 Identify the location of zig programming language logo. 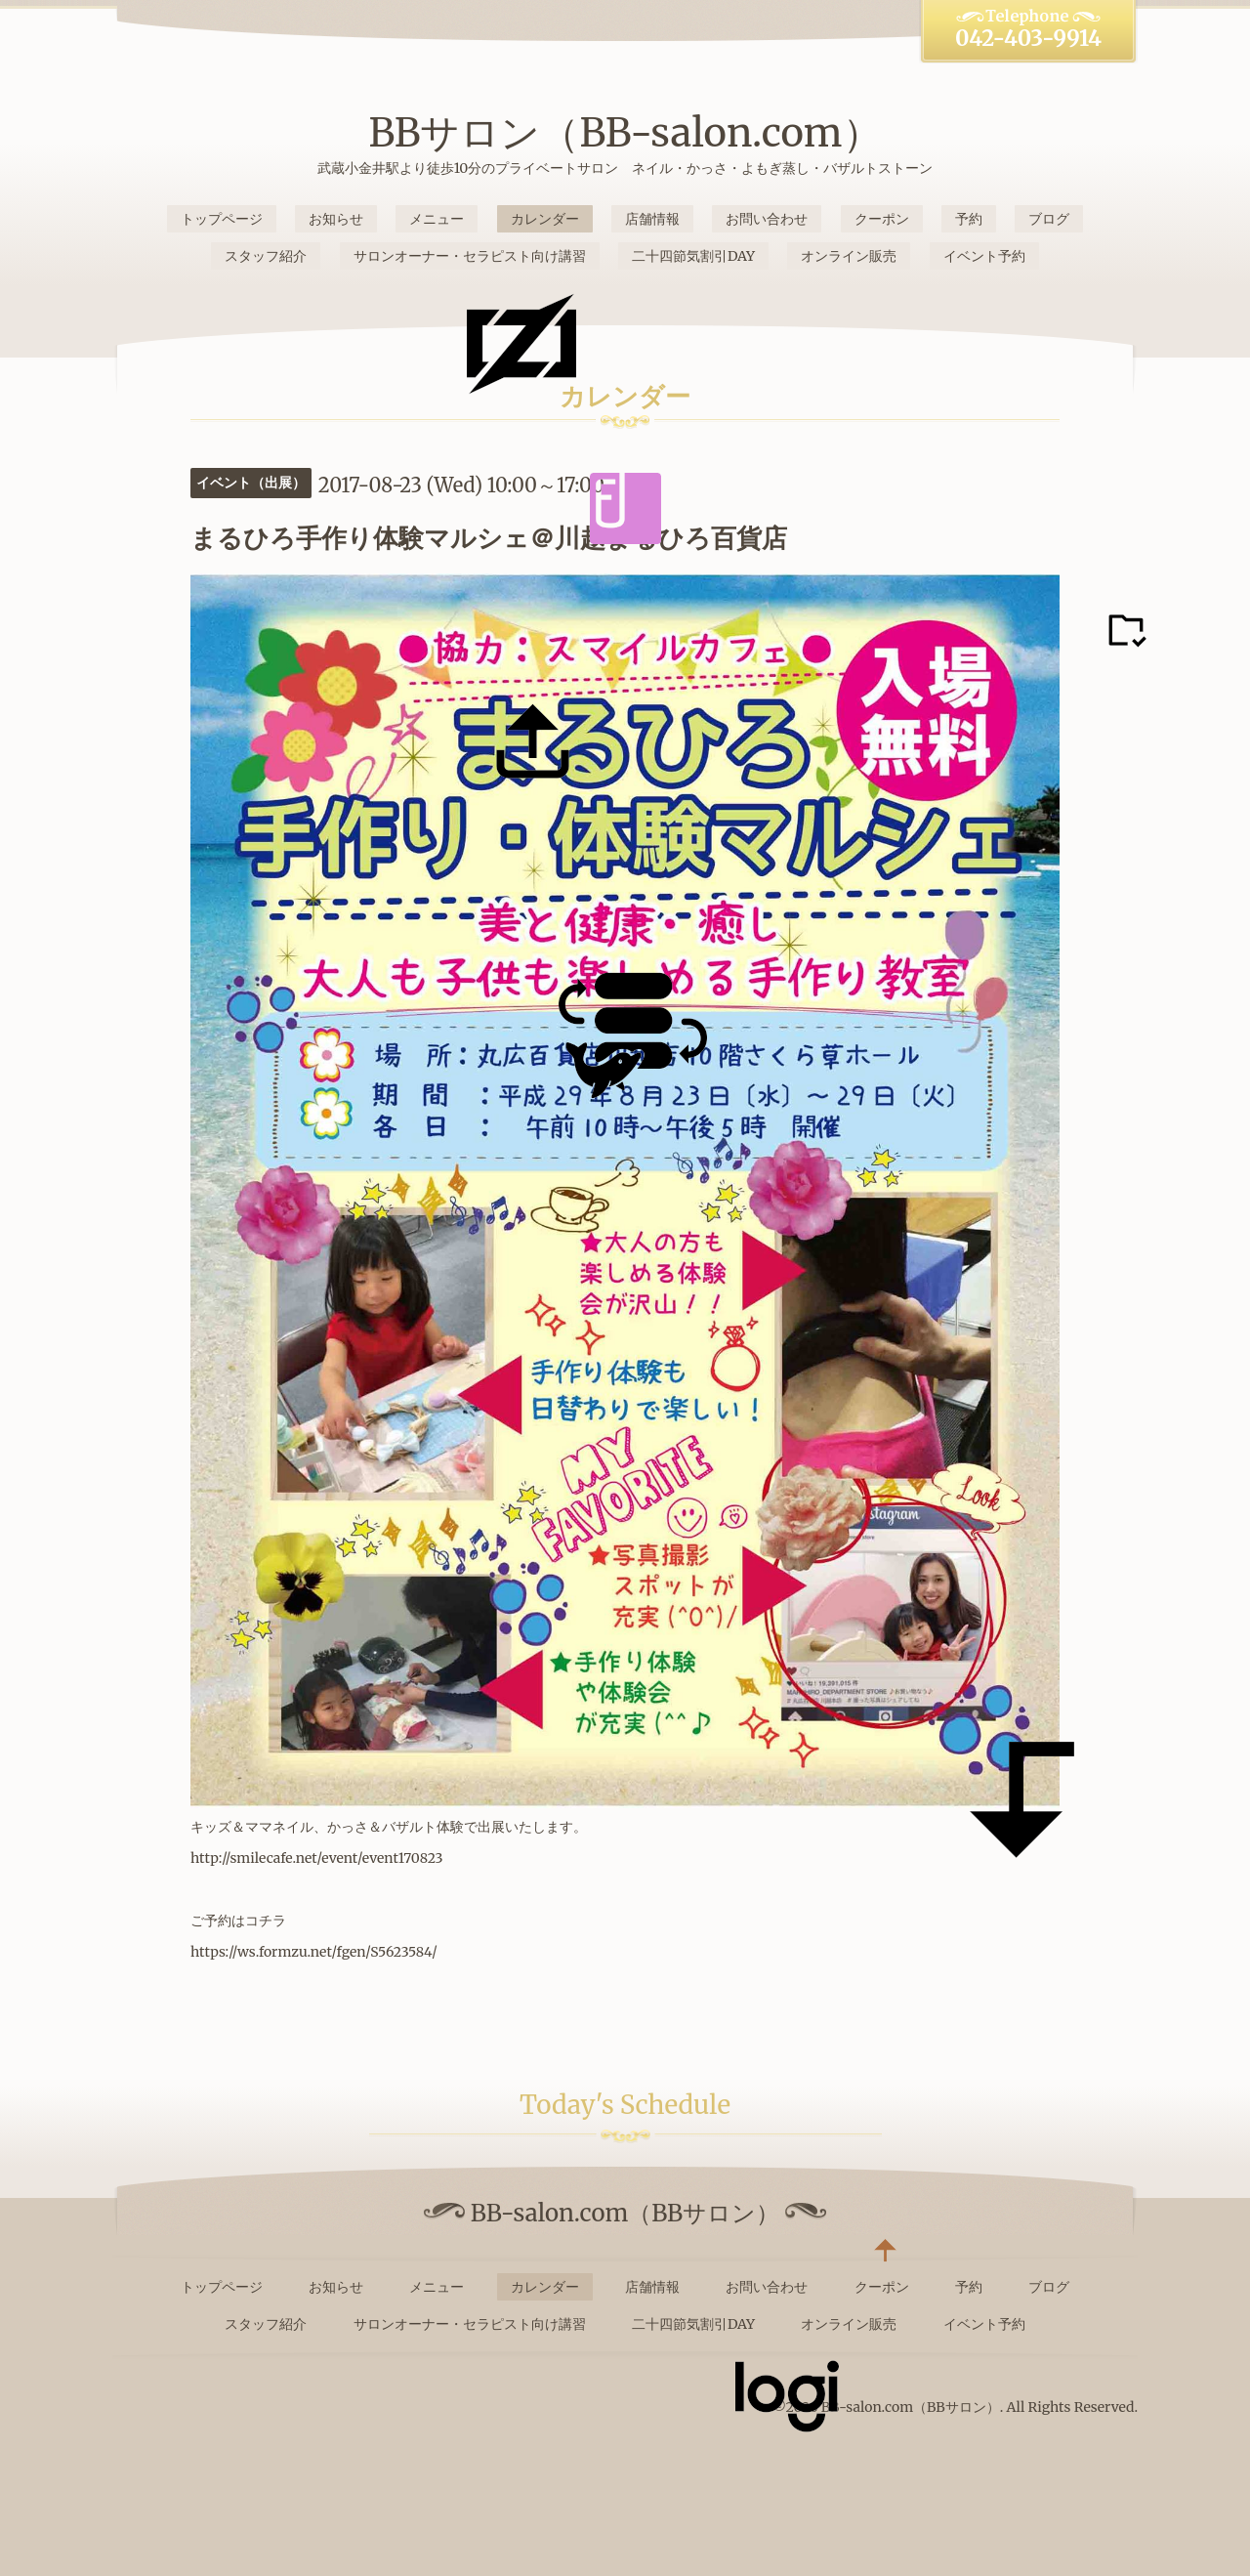
(521, 344).